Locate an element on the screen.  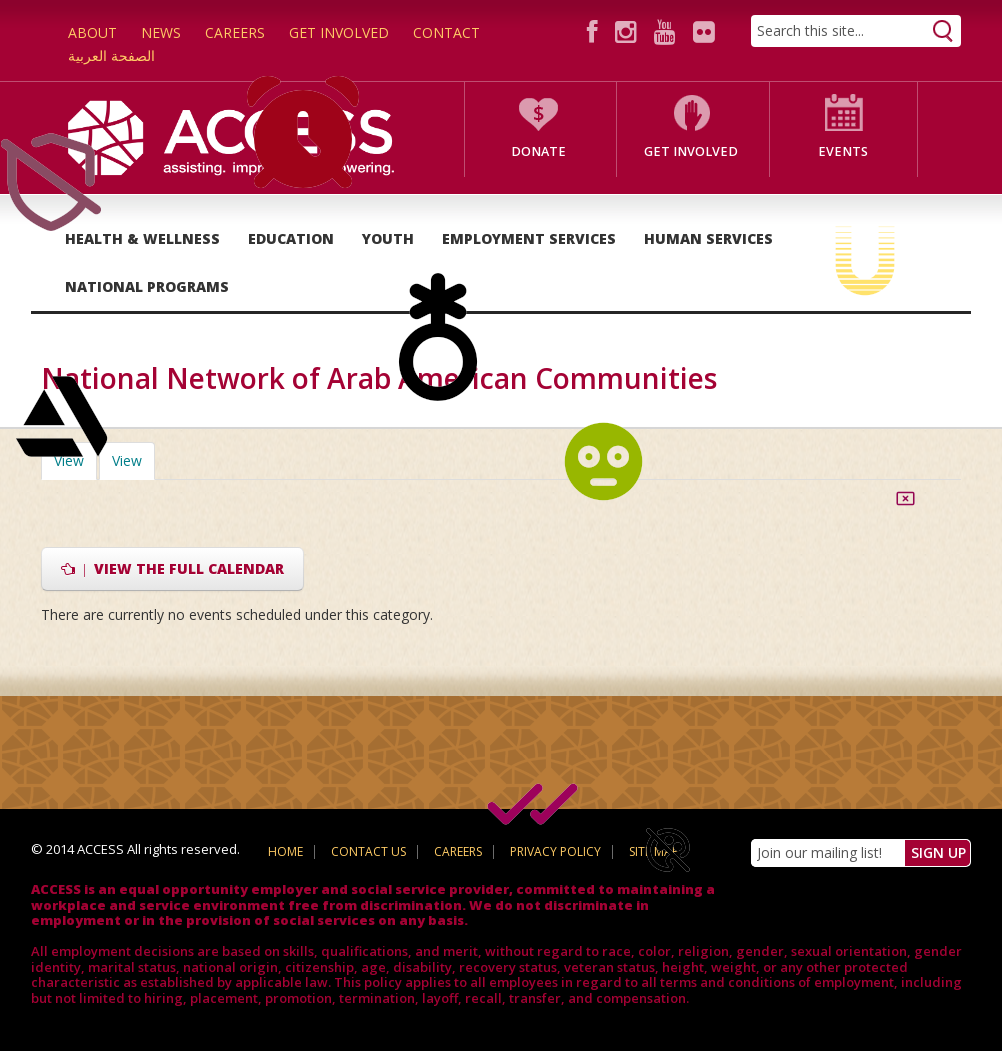
security or protection is disabled is located at coordinates (51, 183).